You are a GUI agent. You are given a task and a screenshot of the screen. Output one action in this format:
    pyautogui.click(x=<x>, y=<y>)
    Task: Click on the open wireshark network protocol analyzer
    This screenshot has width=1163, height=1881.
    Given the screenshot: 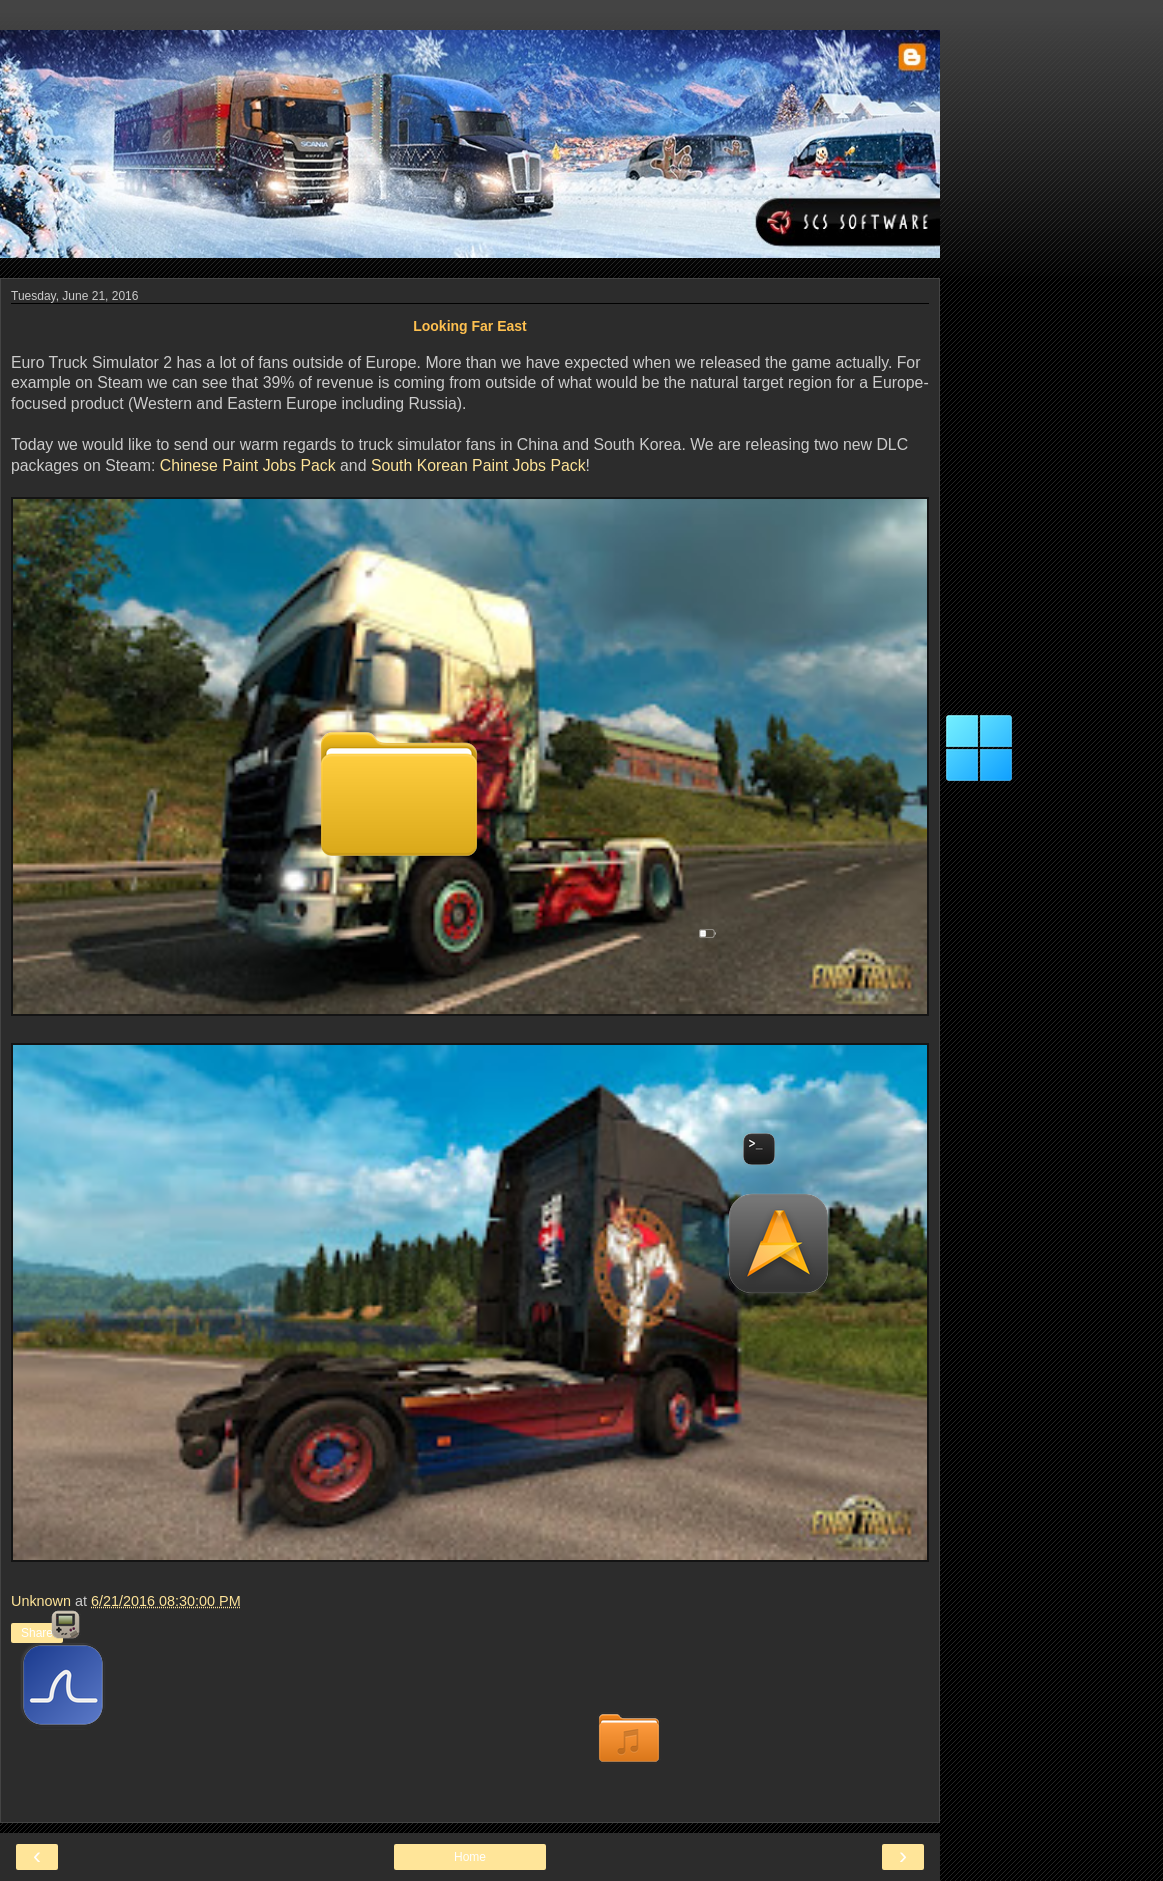 What is the action you would take?
    pyautogui.click(x=63, y=1685)
    